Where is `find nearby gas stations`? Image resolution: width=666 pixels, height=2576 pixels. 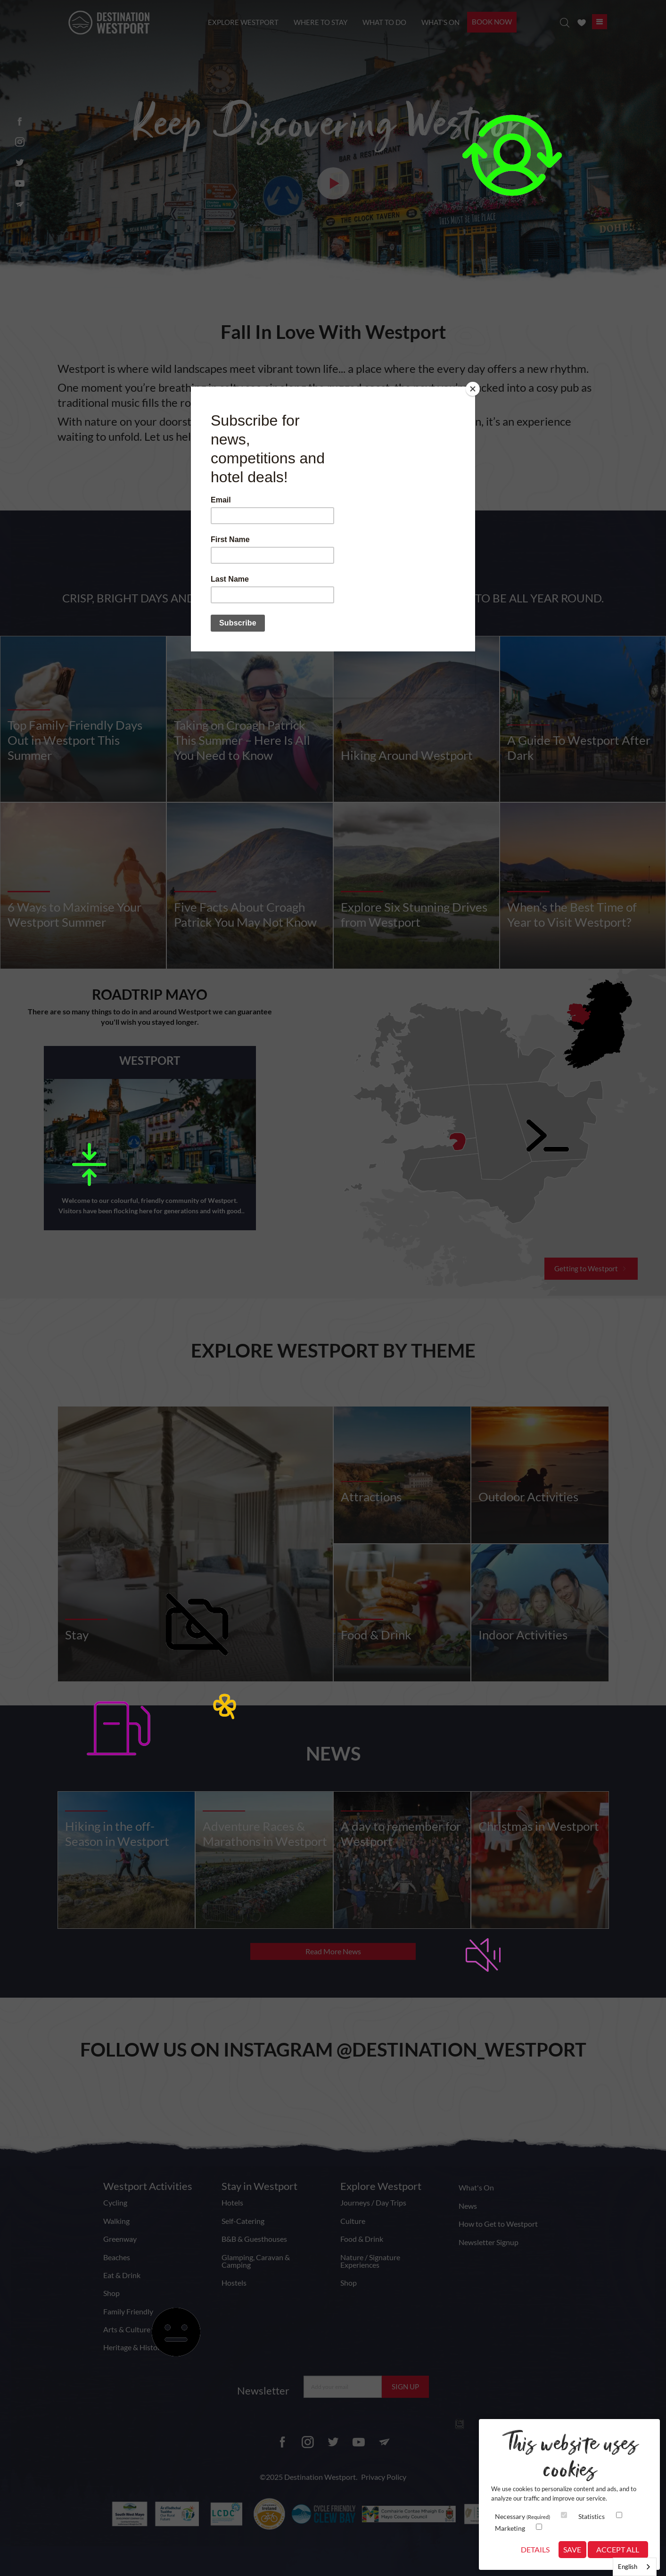 find nearby gas stations is located at coordinates (116, 1728).